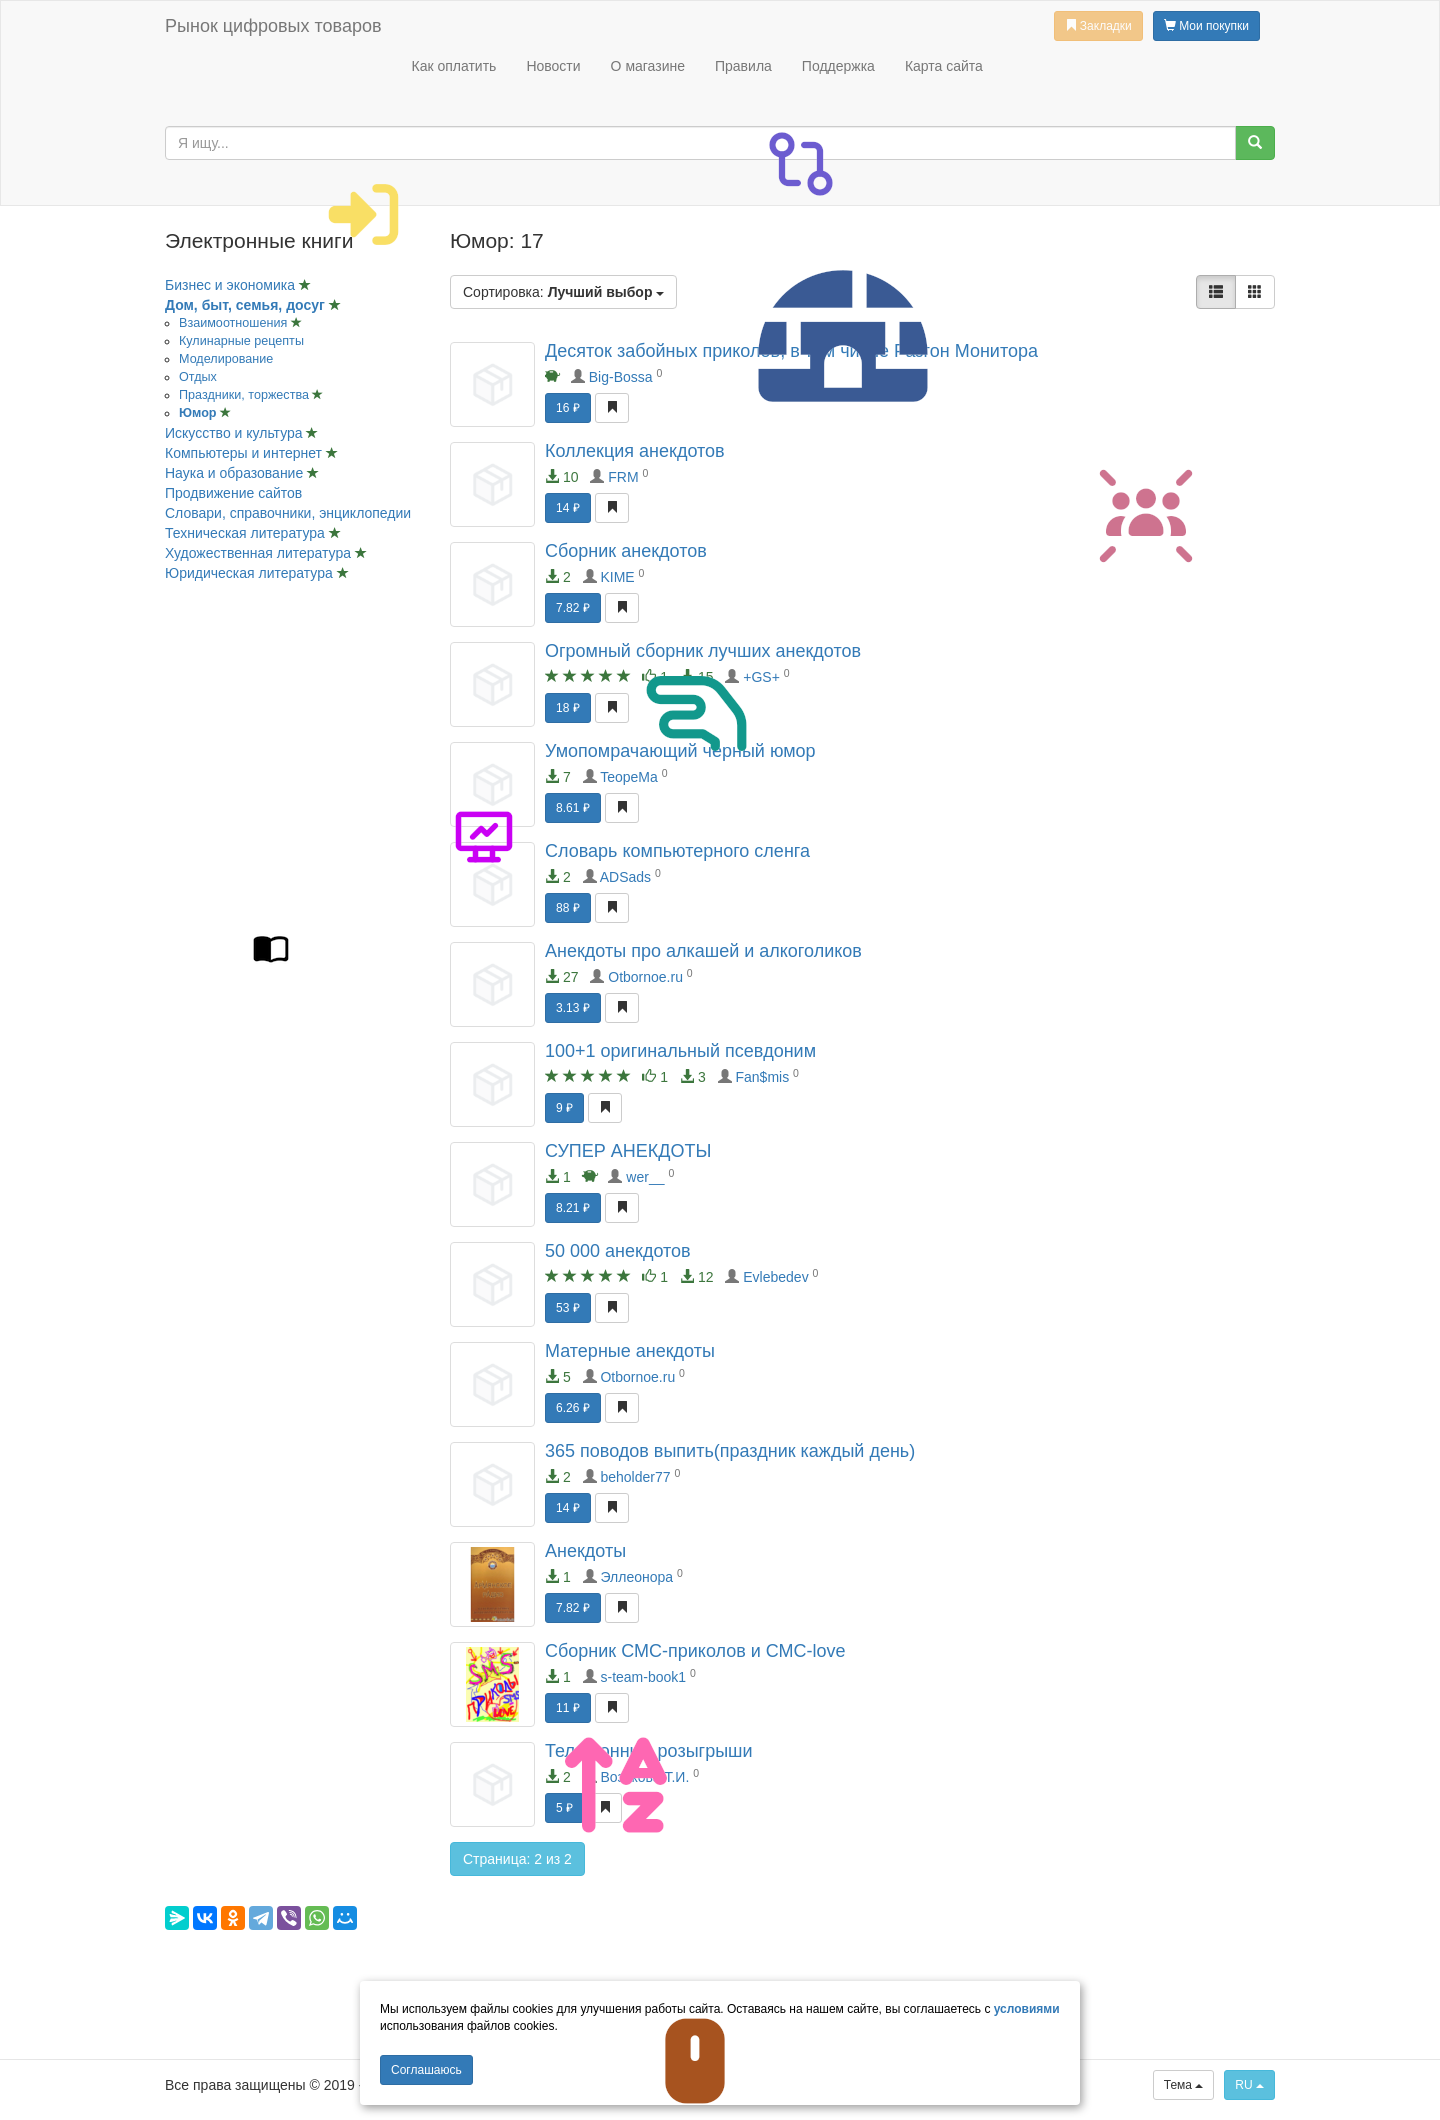  Describe the element at coordinates (696, 713) in the screenshot. I see `lizard gesture in rock-paper-scissors-lizard-spock game` at that location.